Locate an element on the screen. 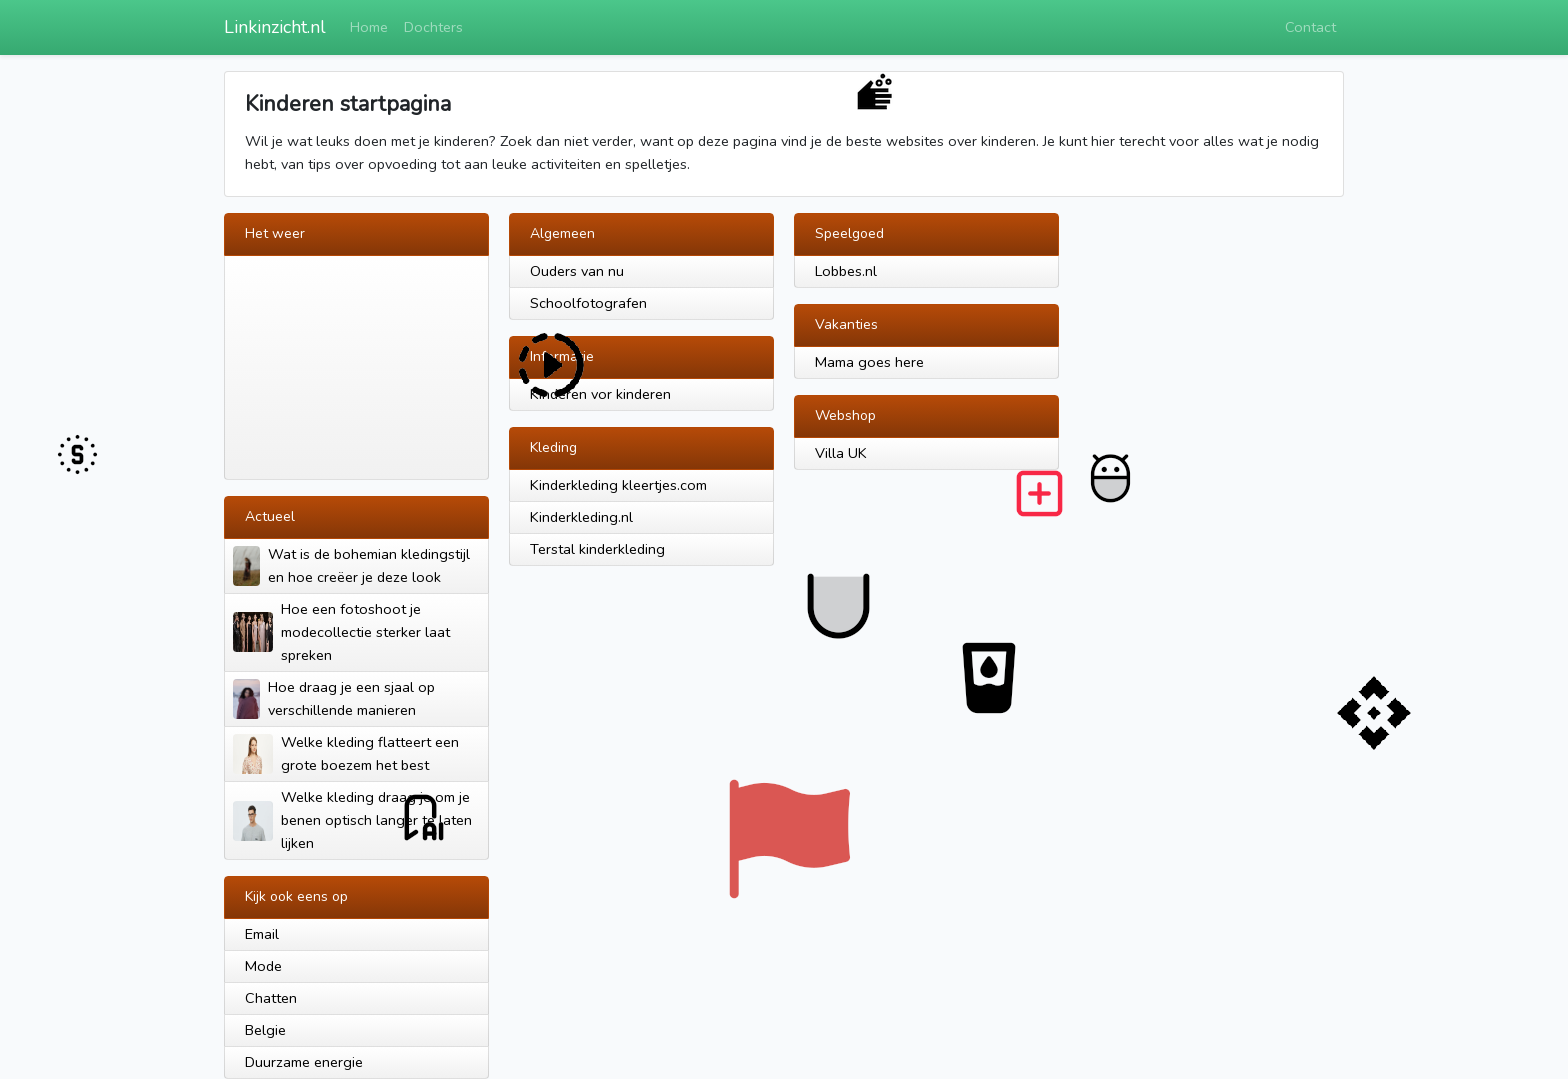 The width and height of the screenshot is (1568, 1079). indicates handwashing or hygiene facilities nearby is located at coordinates (875, 91).